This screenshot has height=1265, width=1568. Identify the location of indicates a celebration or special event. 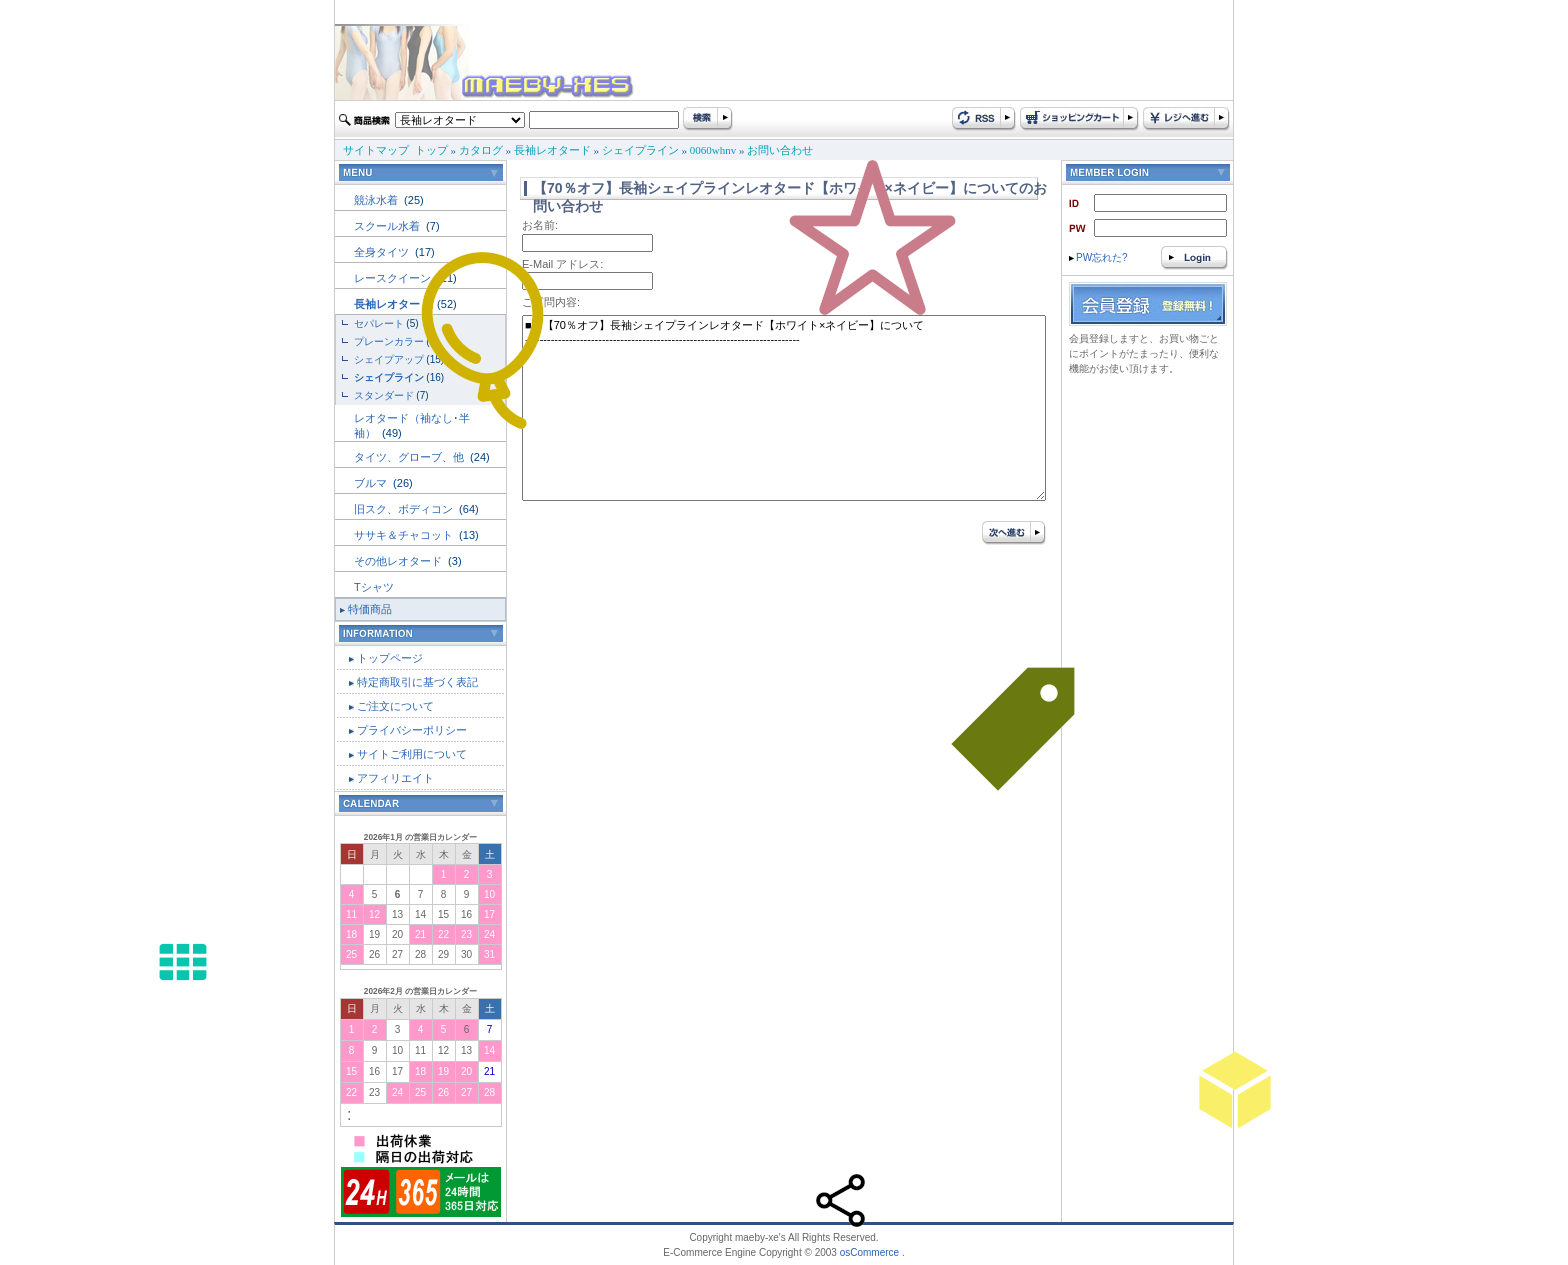
(482, 340).